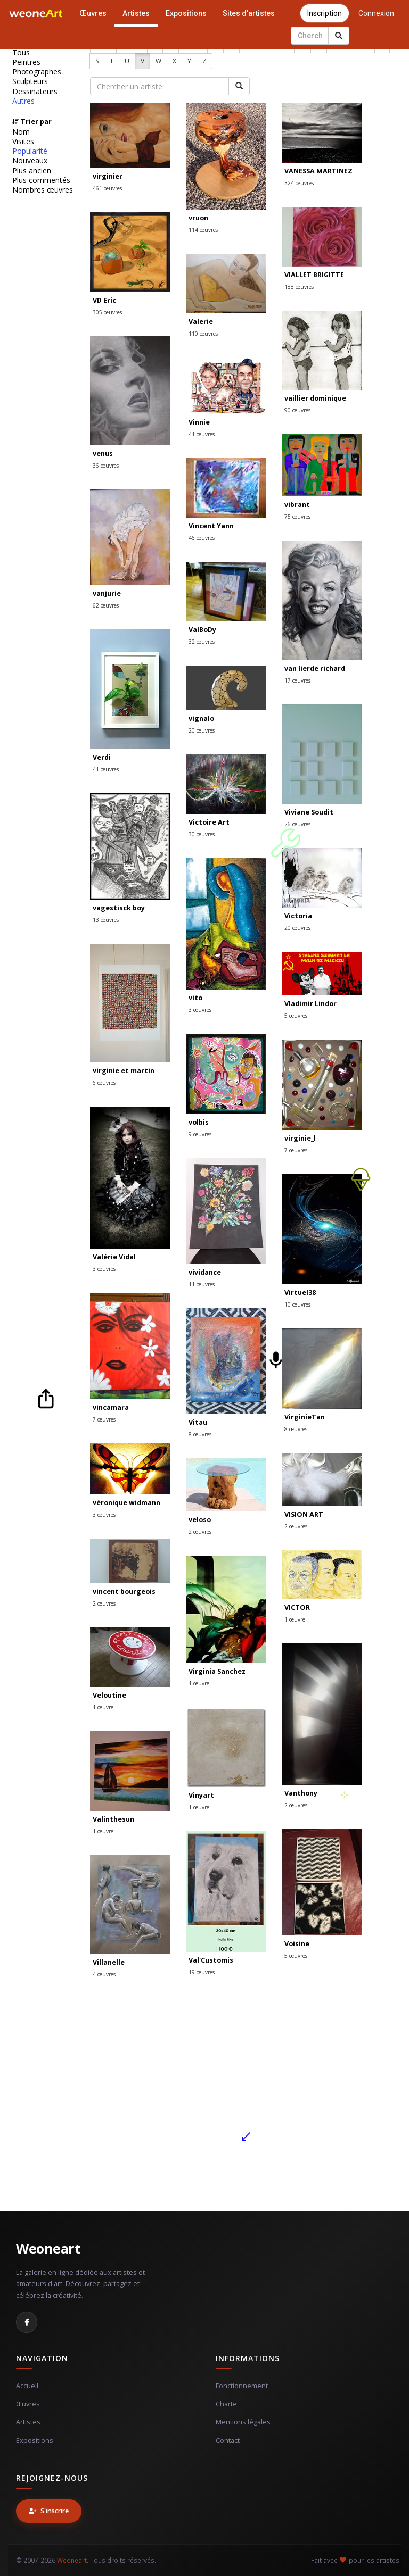 The image size is (409, 2576). What do you see at coordinates (345, 1795) in the screenshot?
I see `collapse or minimize content from all sides` at bounding box center [345, 1795].